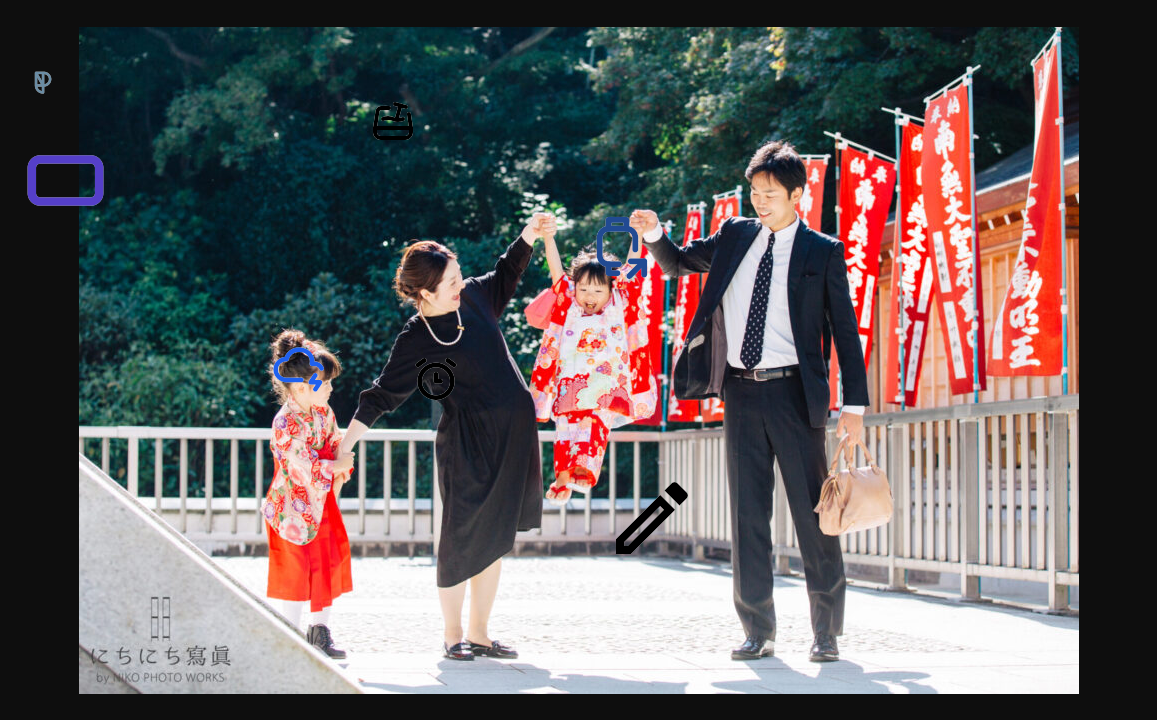  Describe the element at coordinates (436, 379) in the screenshot. I see `set or view alarms` at that location.